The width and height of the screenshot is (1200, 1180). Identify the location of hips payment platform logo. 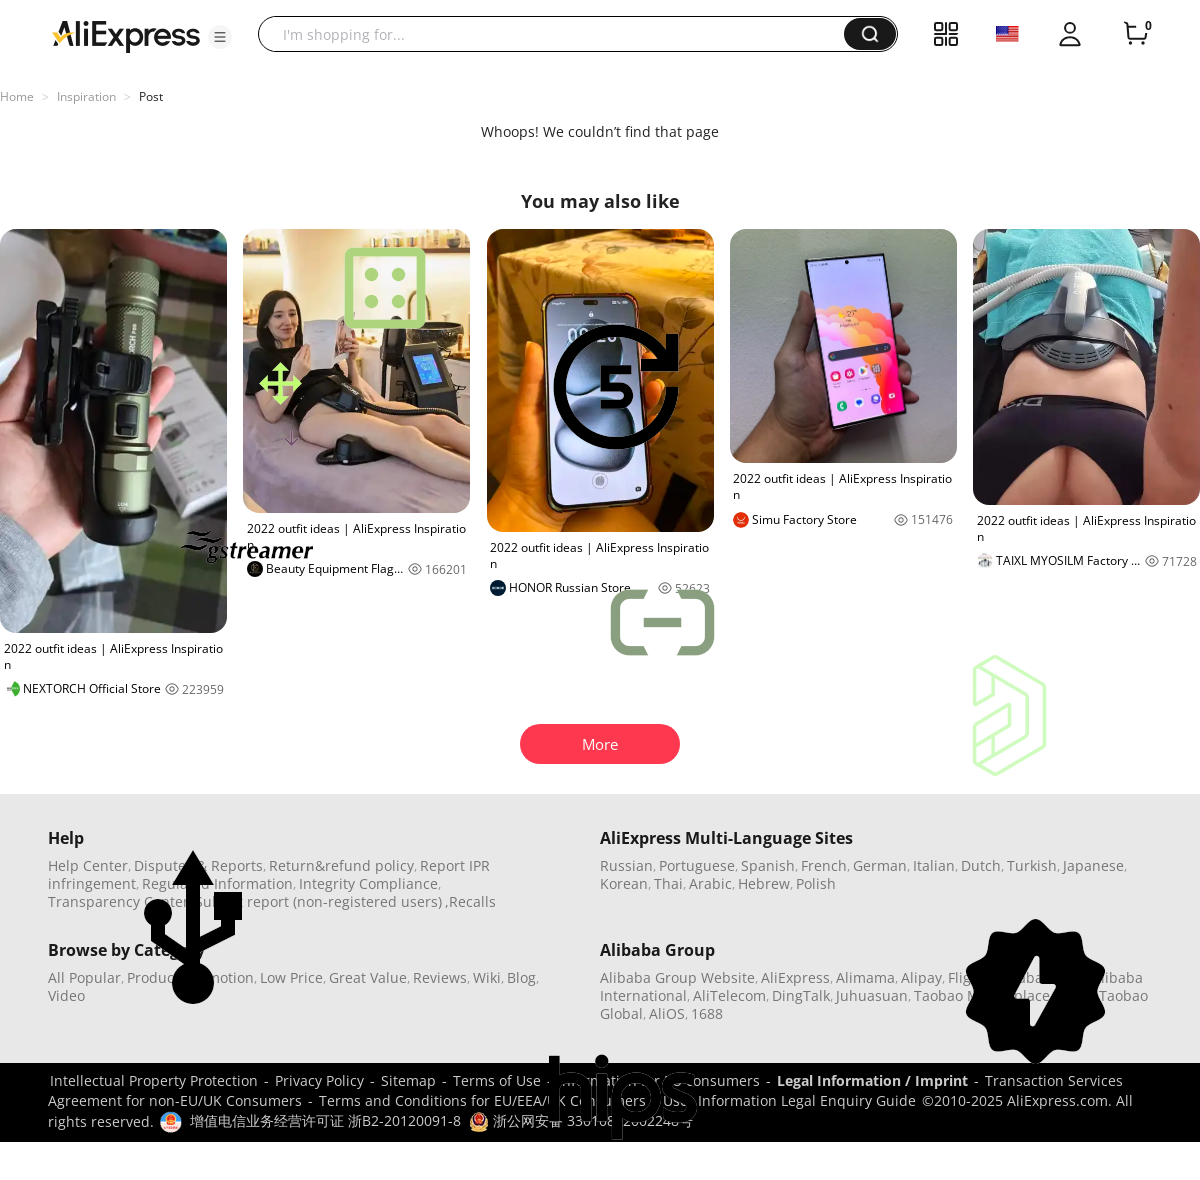
(623, 1097).